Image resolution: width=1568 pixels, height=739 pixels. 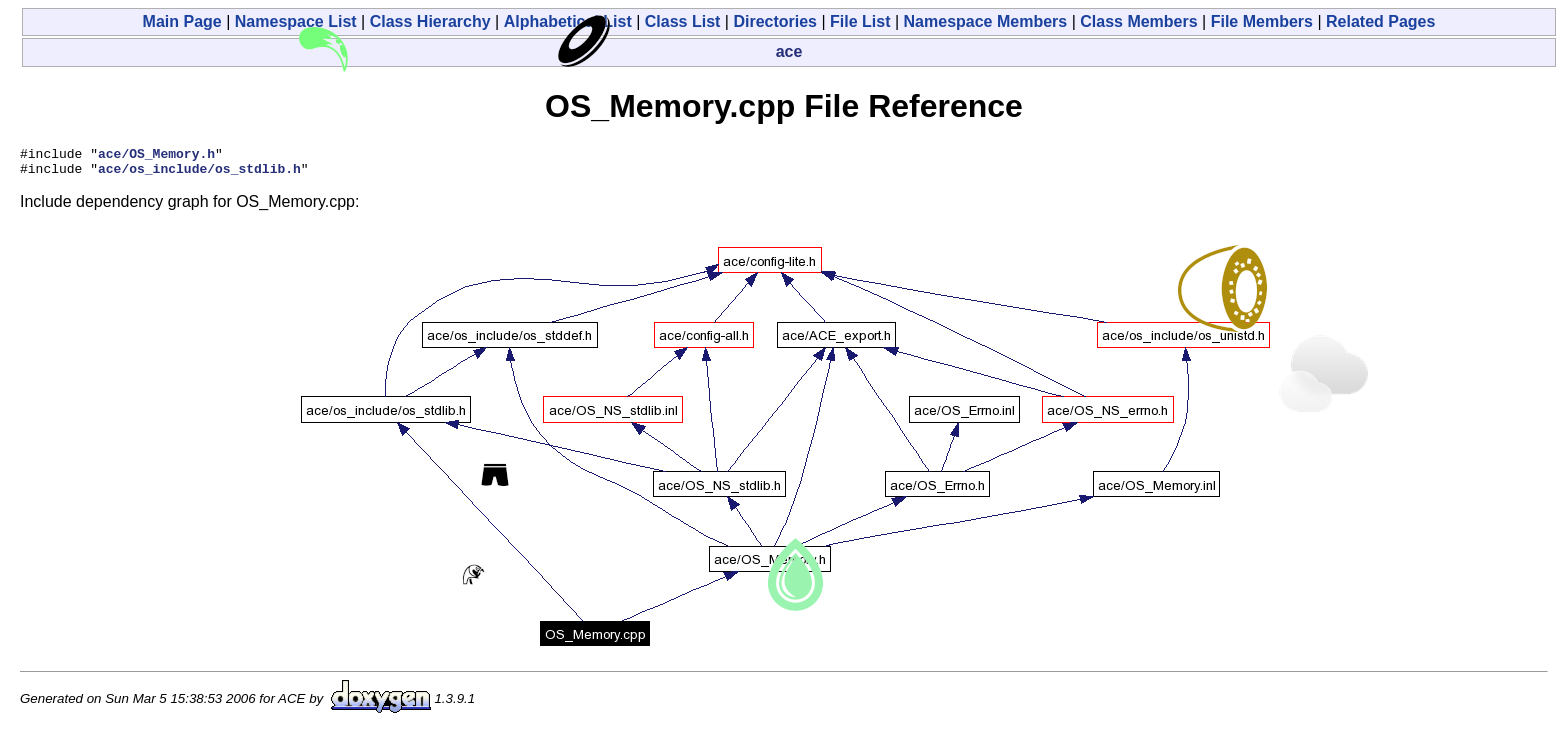 I want to click on select underwear or shorts in a clothing game, so click(x=495, y=475).